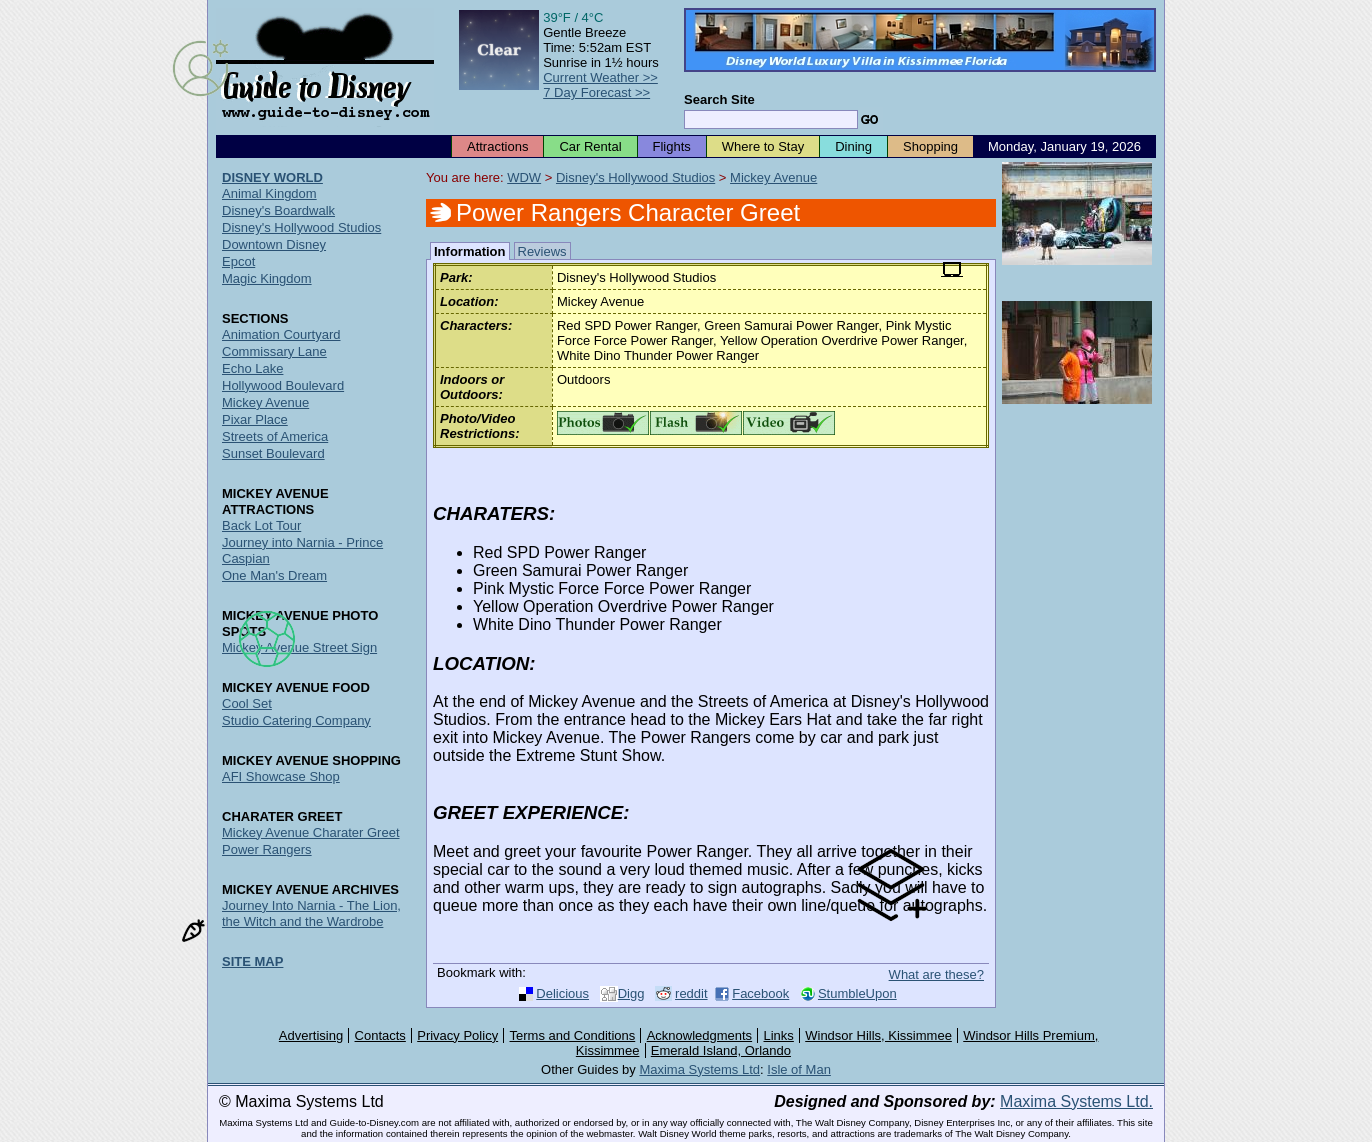 The height and width of the screenshot is (1142, 1372). What do you see at coordinates (267, 639) in the screenshot?
I see `view soccer or football-related content` at bounding box center [267, 639].